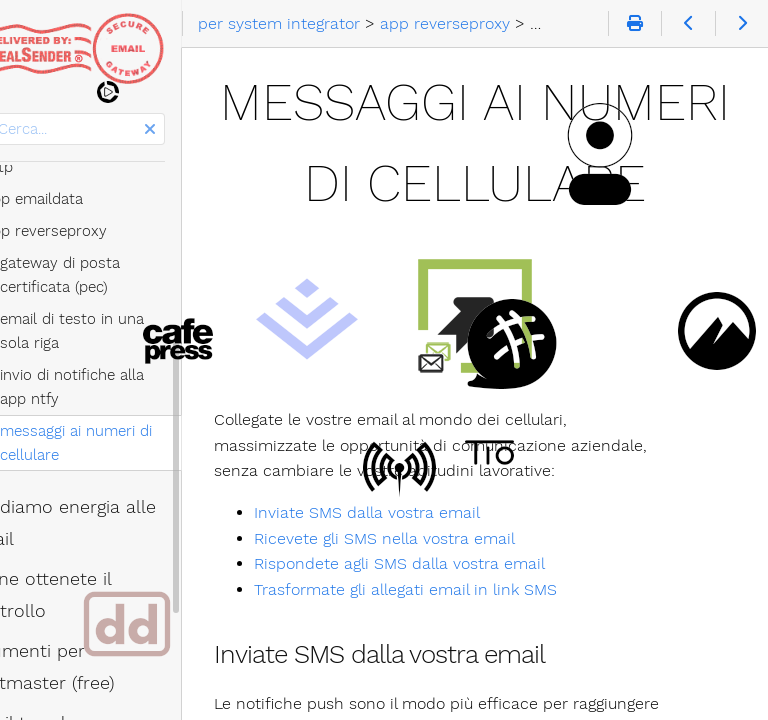 This screenshot has height=720, width=768. I want to click on eclipse mosquitto MQTT broker logo, so click(399, 469).